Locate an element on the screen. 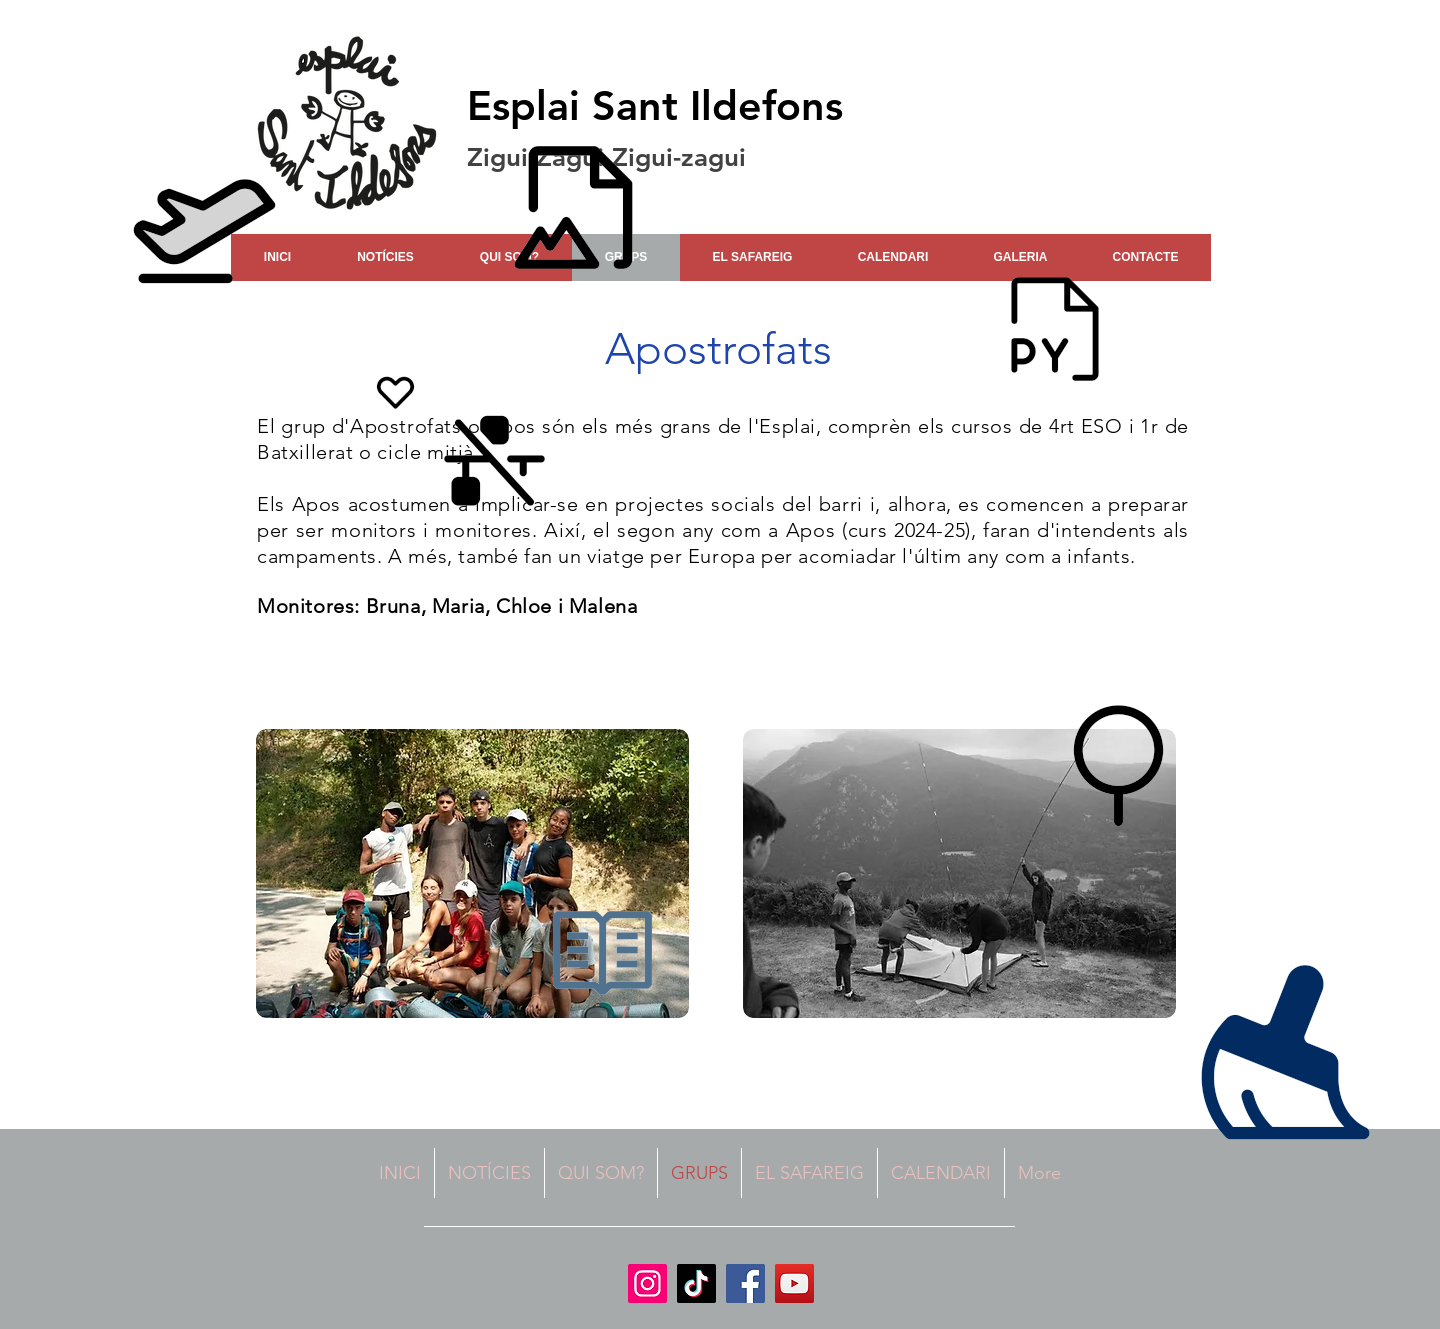 The image size is (1440, 1329). open documentation or help guide is located at coordinates (602, 953).